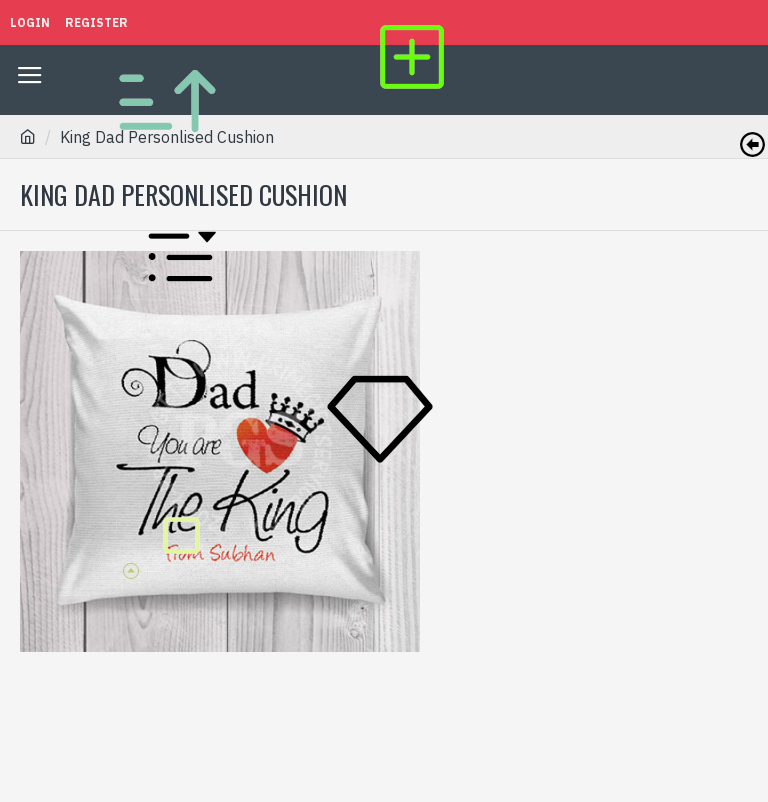 The width and height of the screenshot is (768, 802). I want to click on add new file or content to a diff, so click(412, 57).